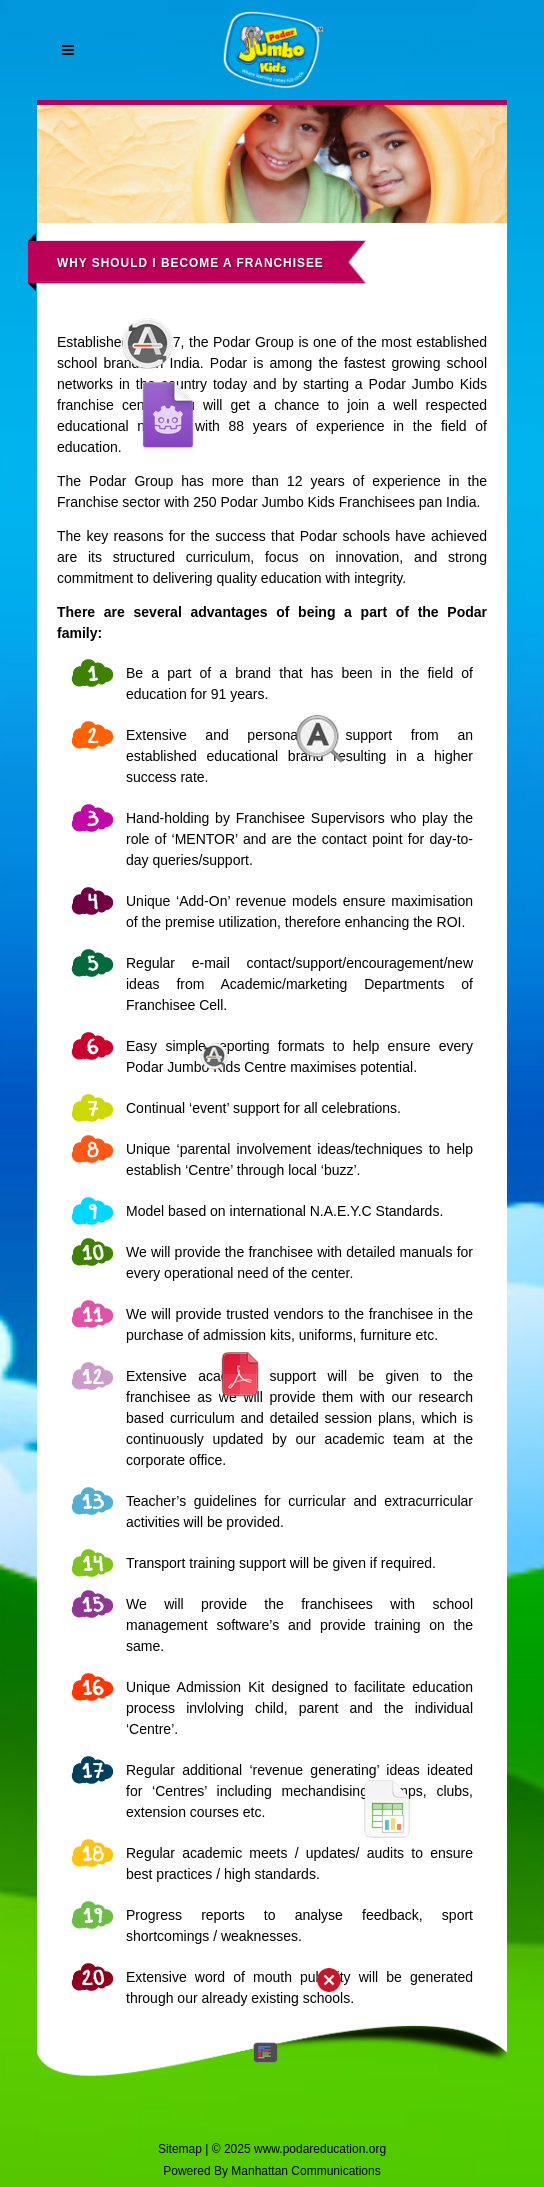 The width and height of the screenshot is (544, 2187). Describe the element at coordinates (320, 739) in the screenshot. I see `search for files or documents` at that location.